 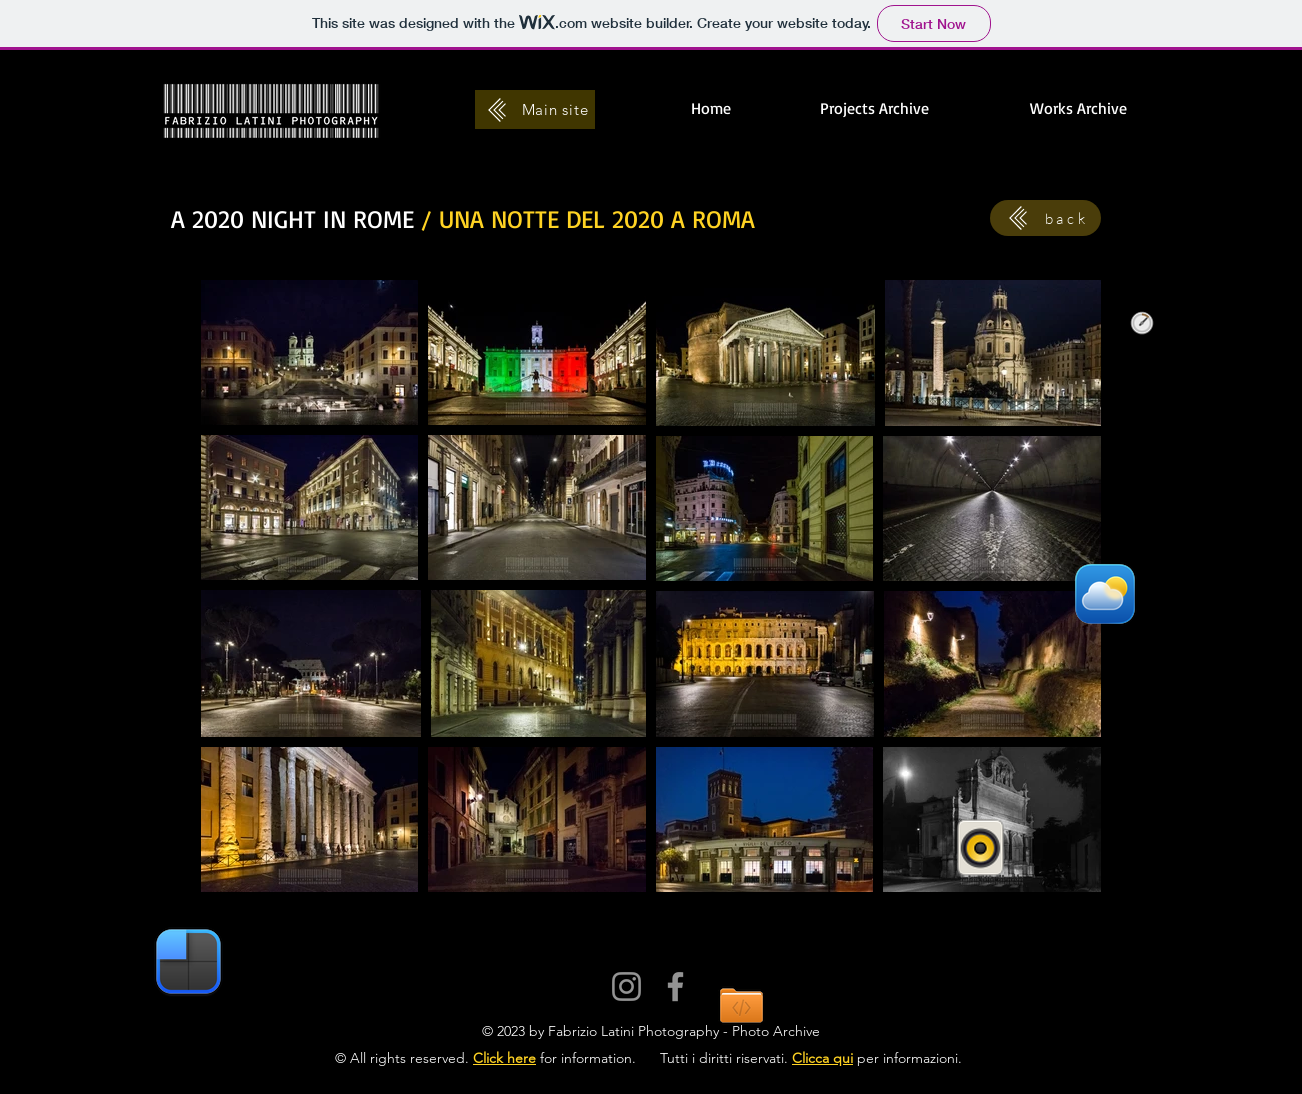 I want to click on open Rhythmbox music player, so click(x=980, y=847).